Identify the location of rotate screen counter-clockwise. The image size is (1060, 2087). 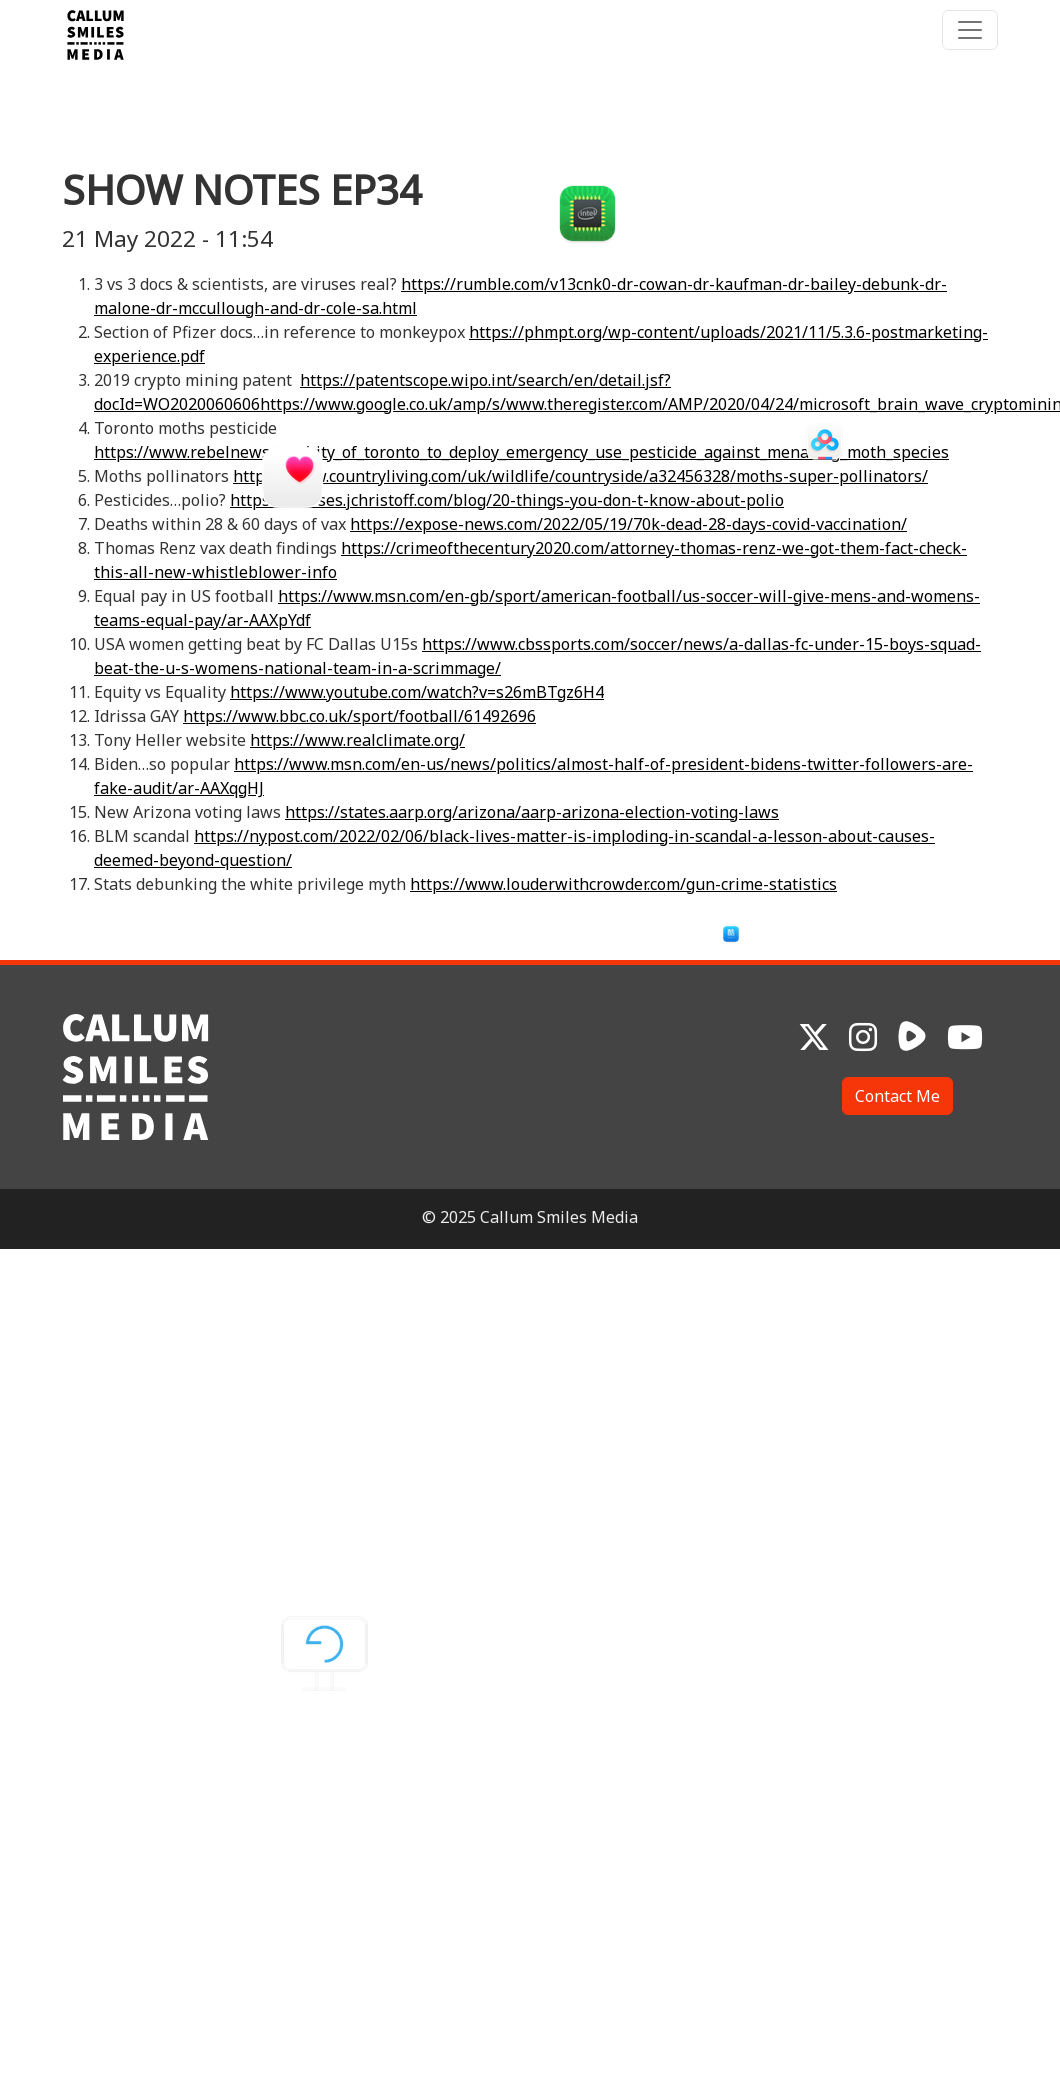
(324, 1653).